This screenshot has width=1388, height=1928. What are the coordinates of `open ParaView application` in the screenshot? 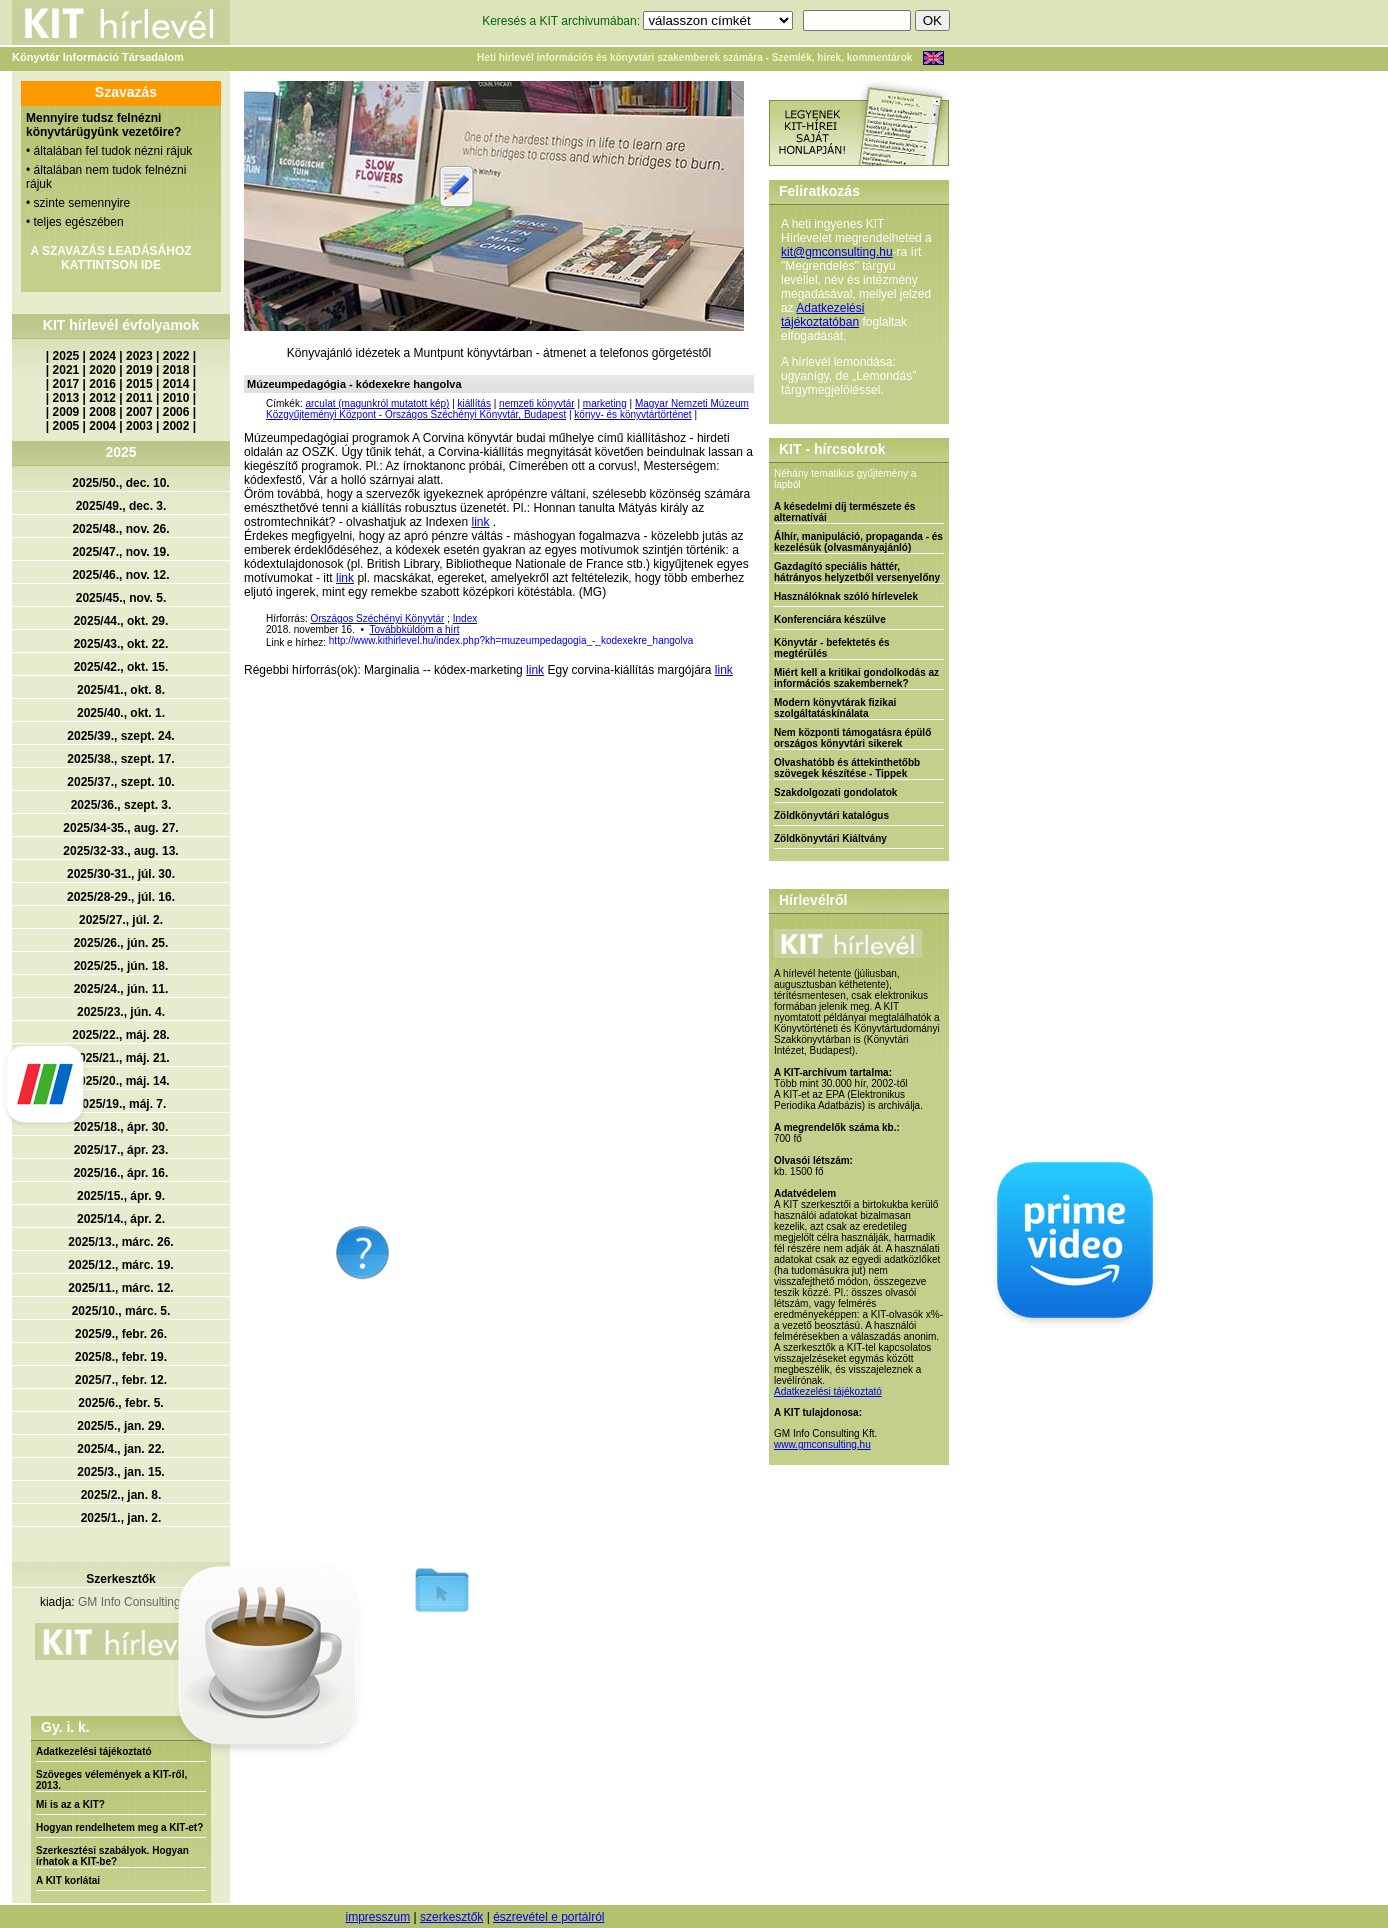 It's located at (45, 1085).